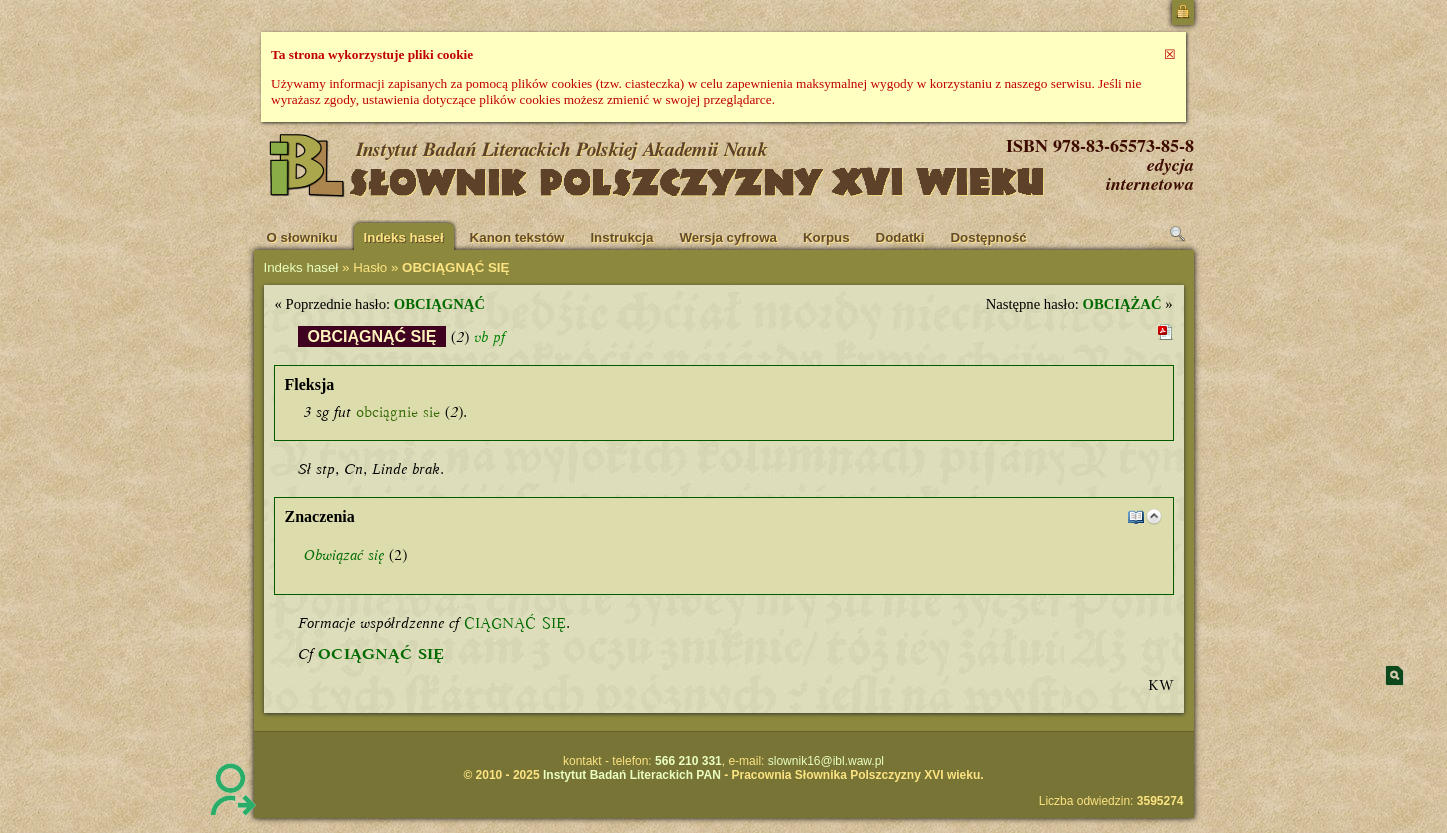  What do you see at coordinates (230, 790) in the screenshot?
I see `share a user profile with others` at bounding box center [230, 790].